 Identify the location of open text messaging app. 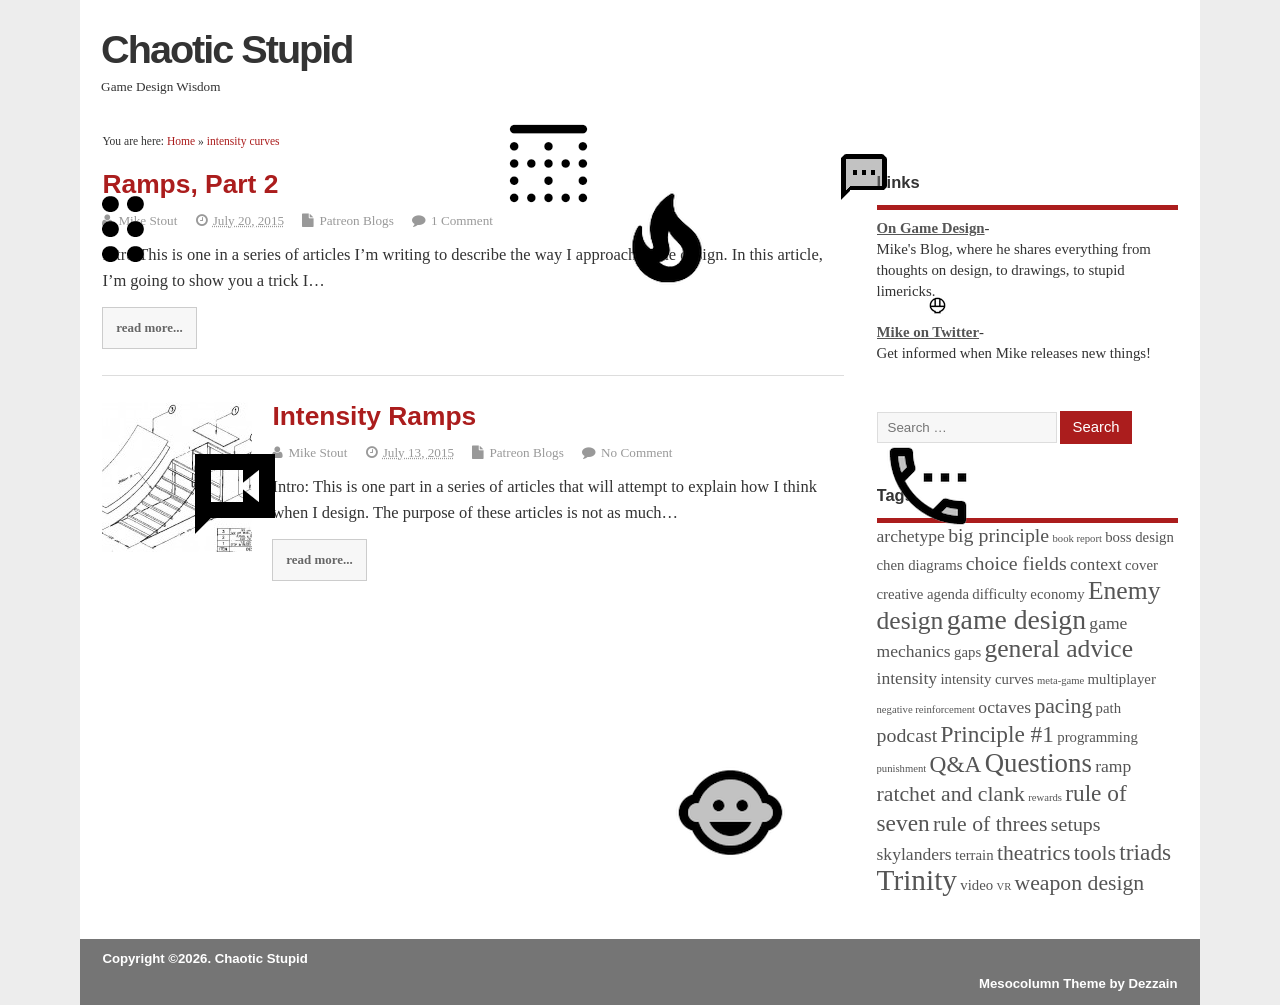
(864, 177).